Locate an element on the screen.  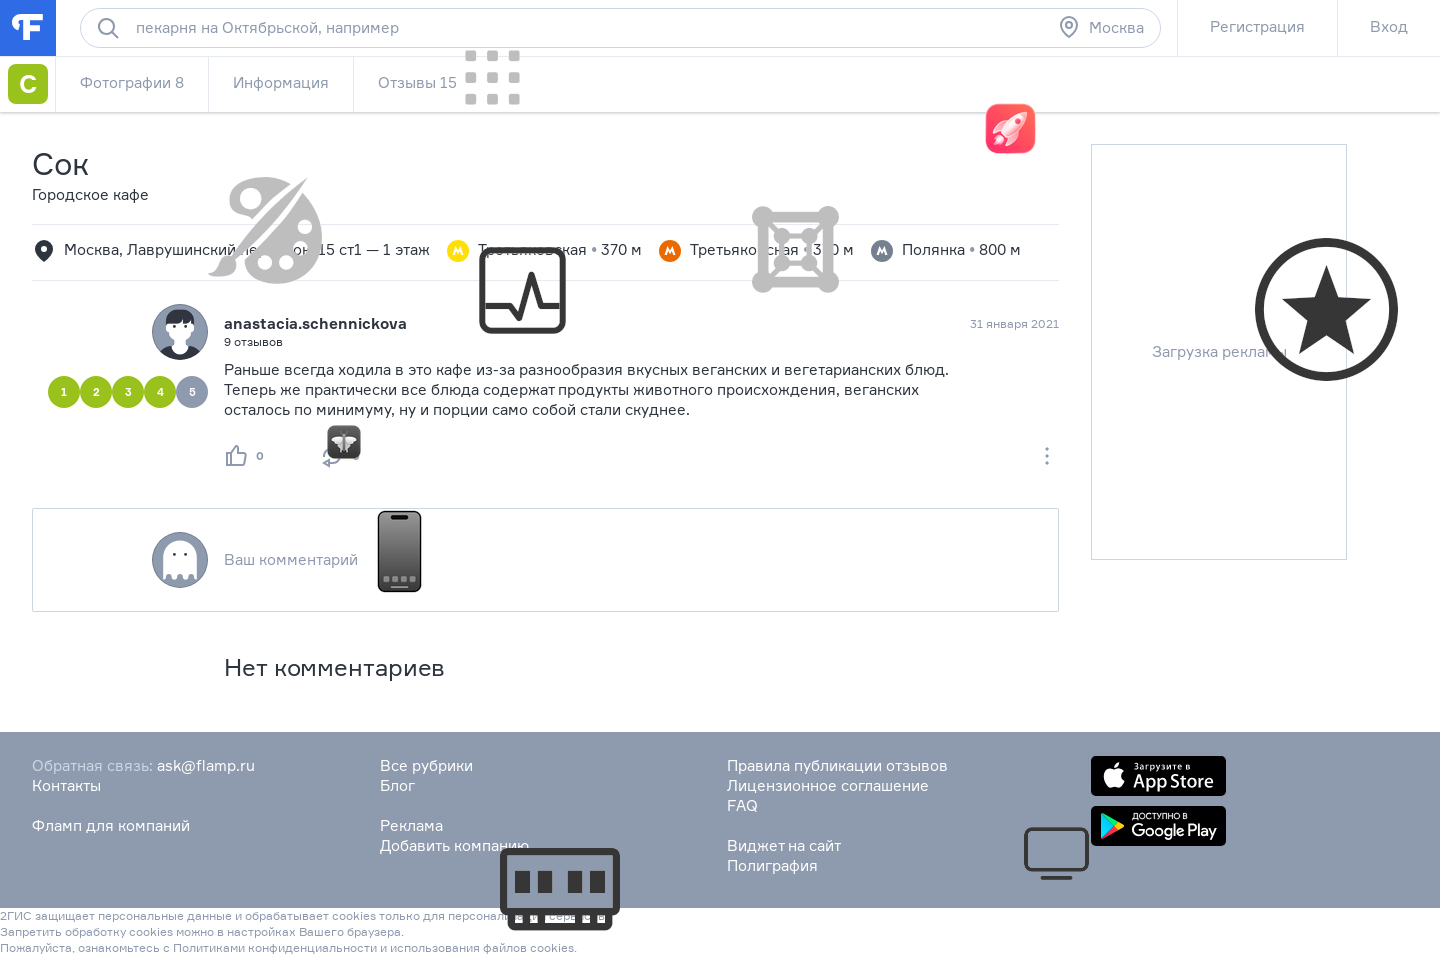
open qmmp audio player is located at coordinates (344, 442).